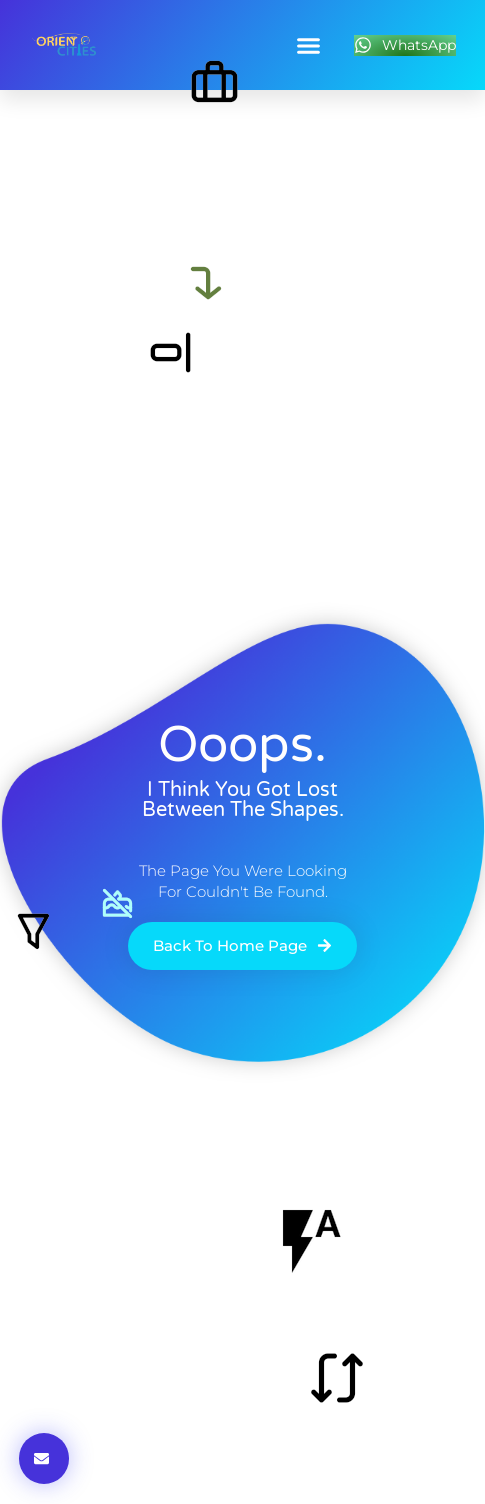  I want to click on filter or sort content, so click(33, 929).